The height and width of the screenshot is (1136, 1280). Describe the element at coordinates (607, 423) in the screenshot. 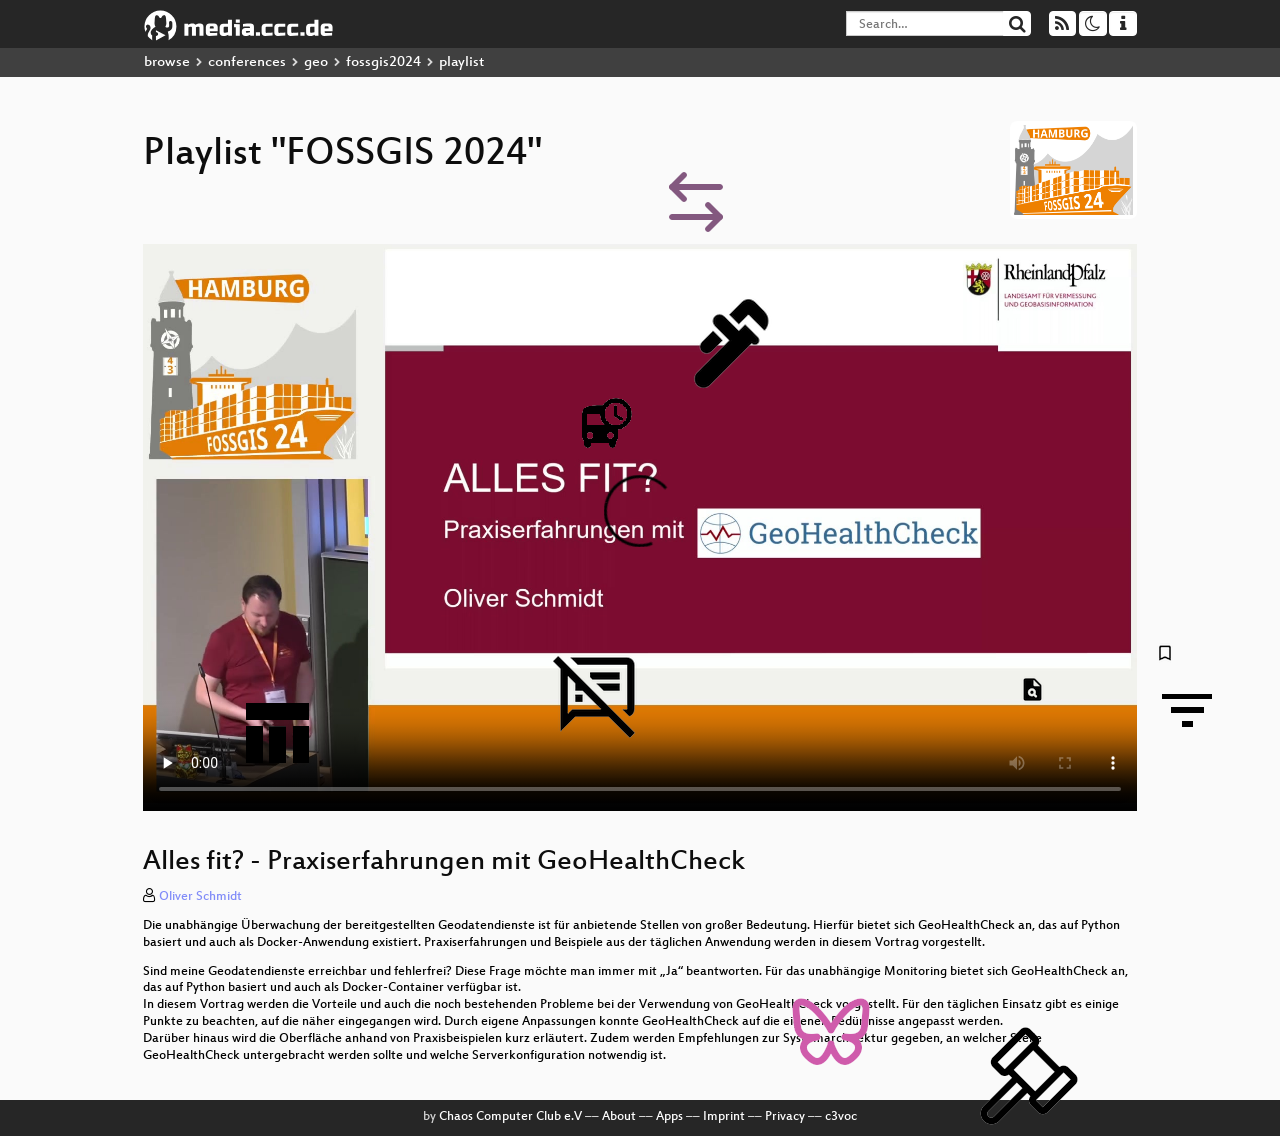

I see `view bus departure times` at that location.